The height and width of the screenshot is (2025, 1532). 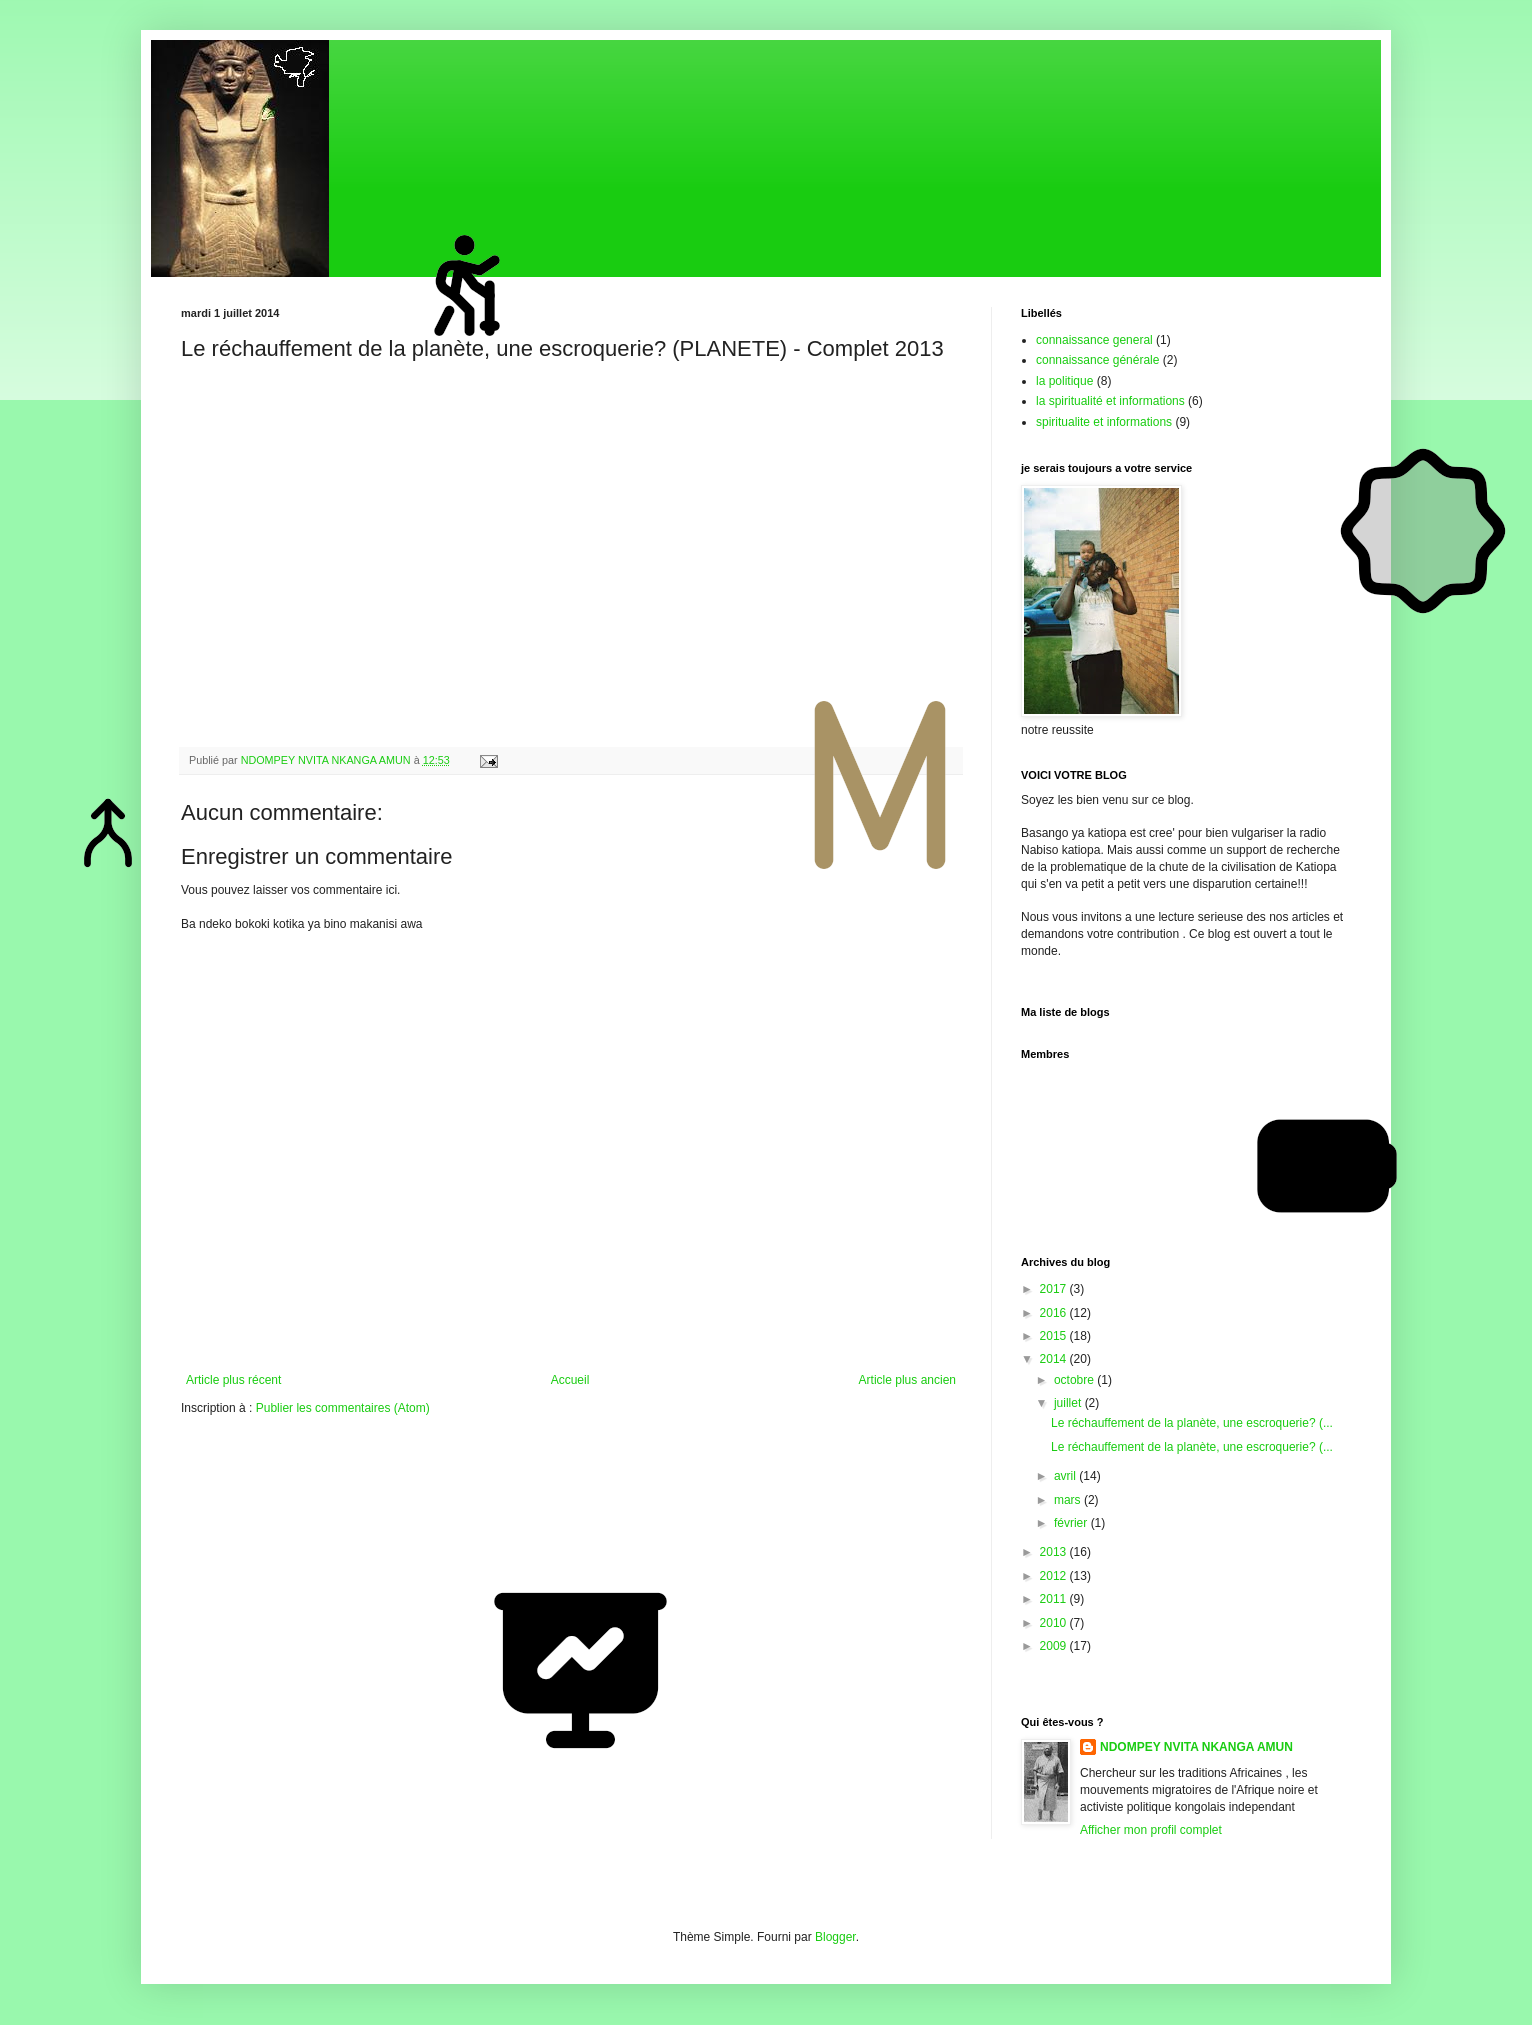 I want to click on indicates a label or category starting with "M", so click(x=880, y=785).